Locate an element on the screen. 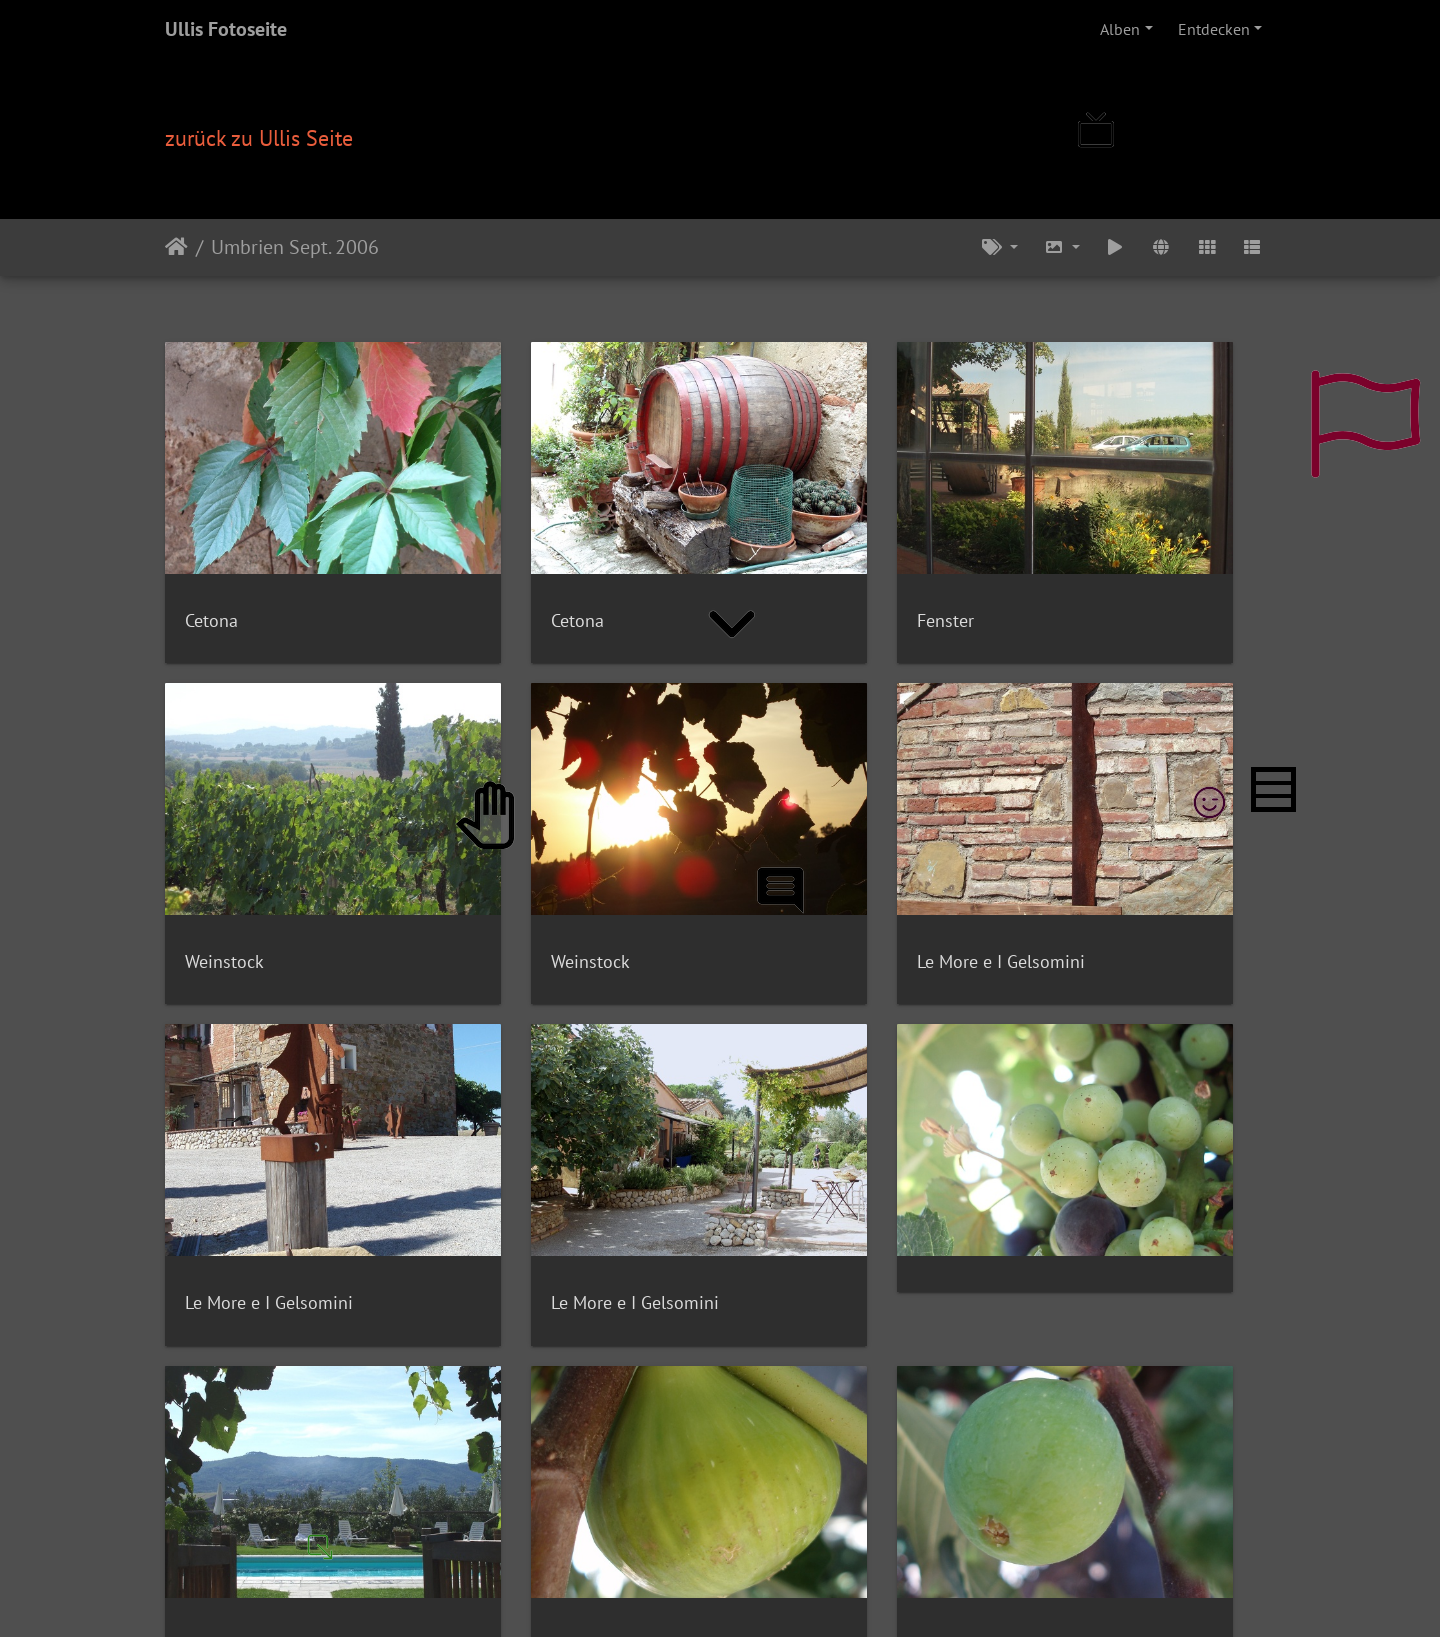 This screenshot has height=1637, width=1440. access TV or video streaming features is located at coordinates (1096, 132).